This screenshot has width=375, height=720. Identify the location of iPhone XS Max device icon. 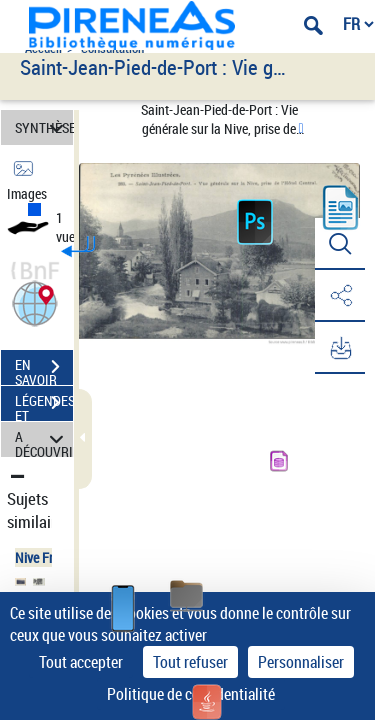
(123, 609).